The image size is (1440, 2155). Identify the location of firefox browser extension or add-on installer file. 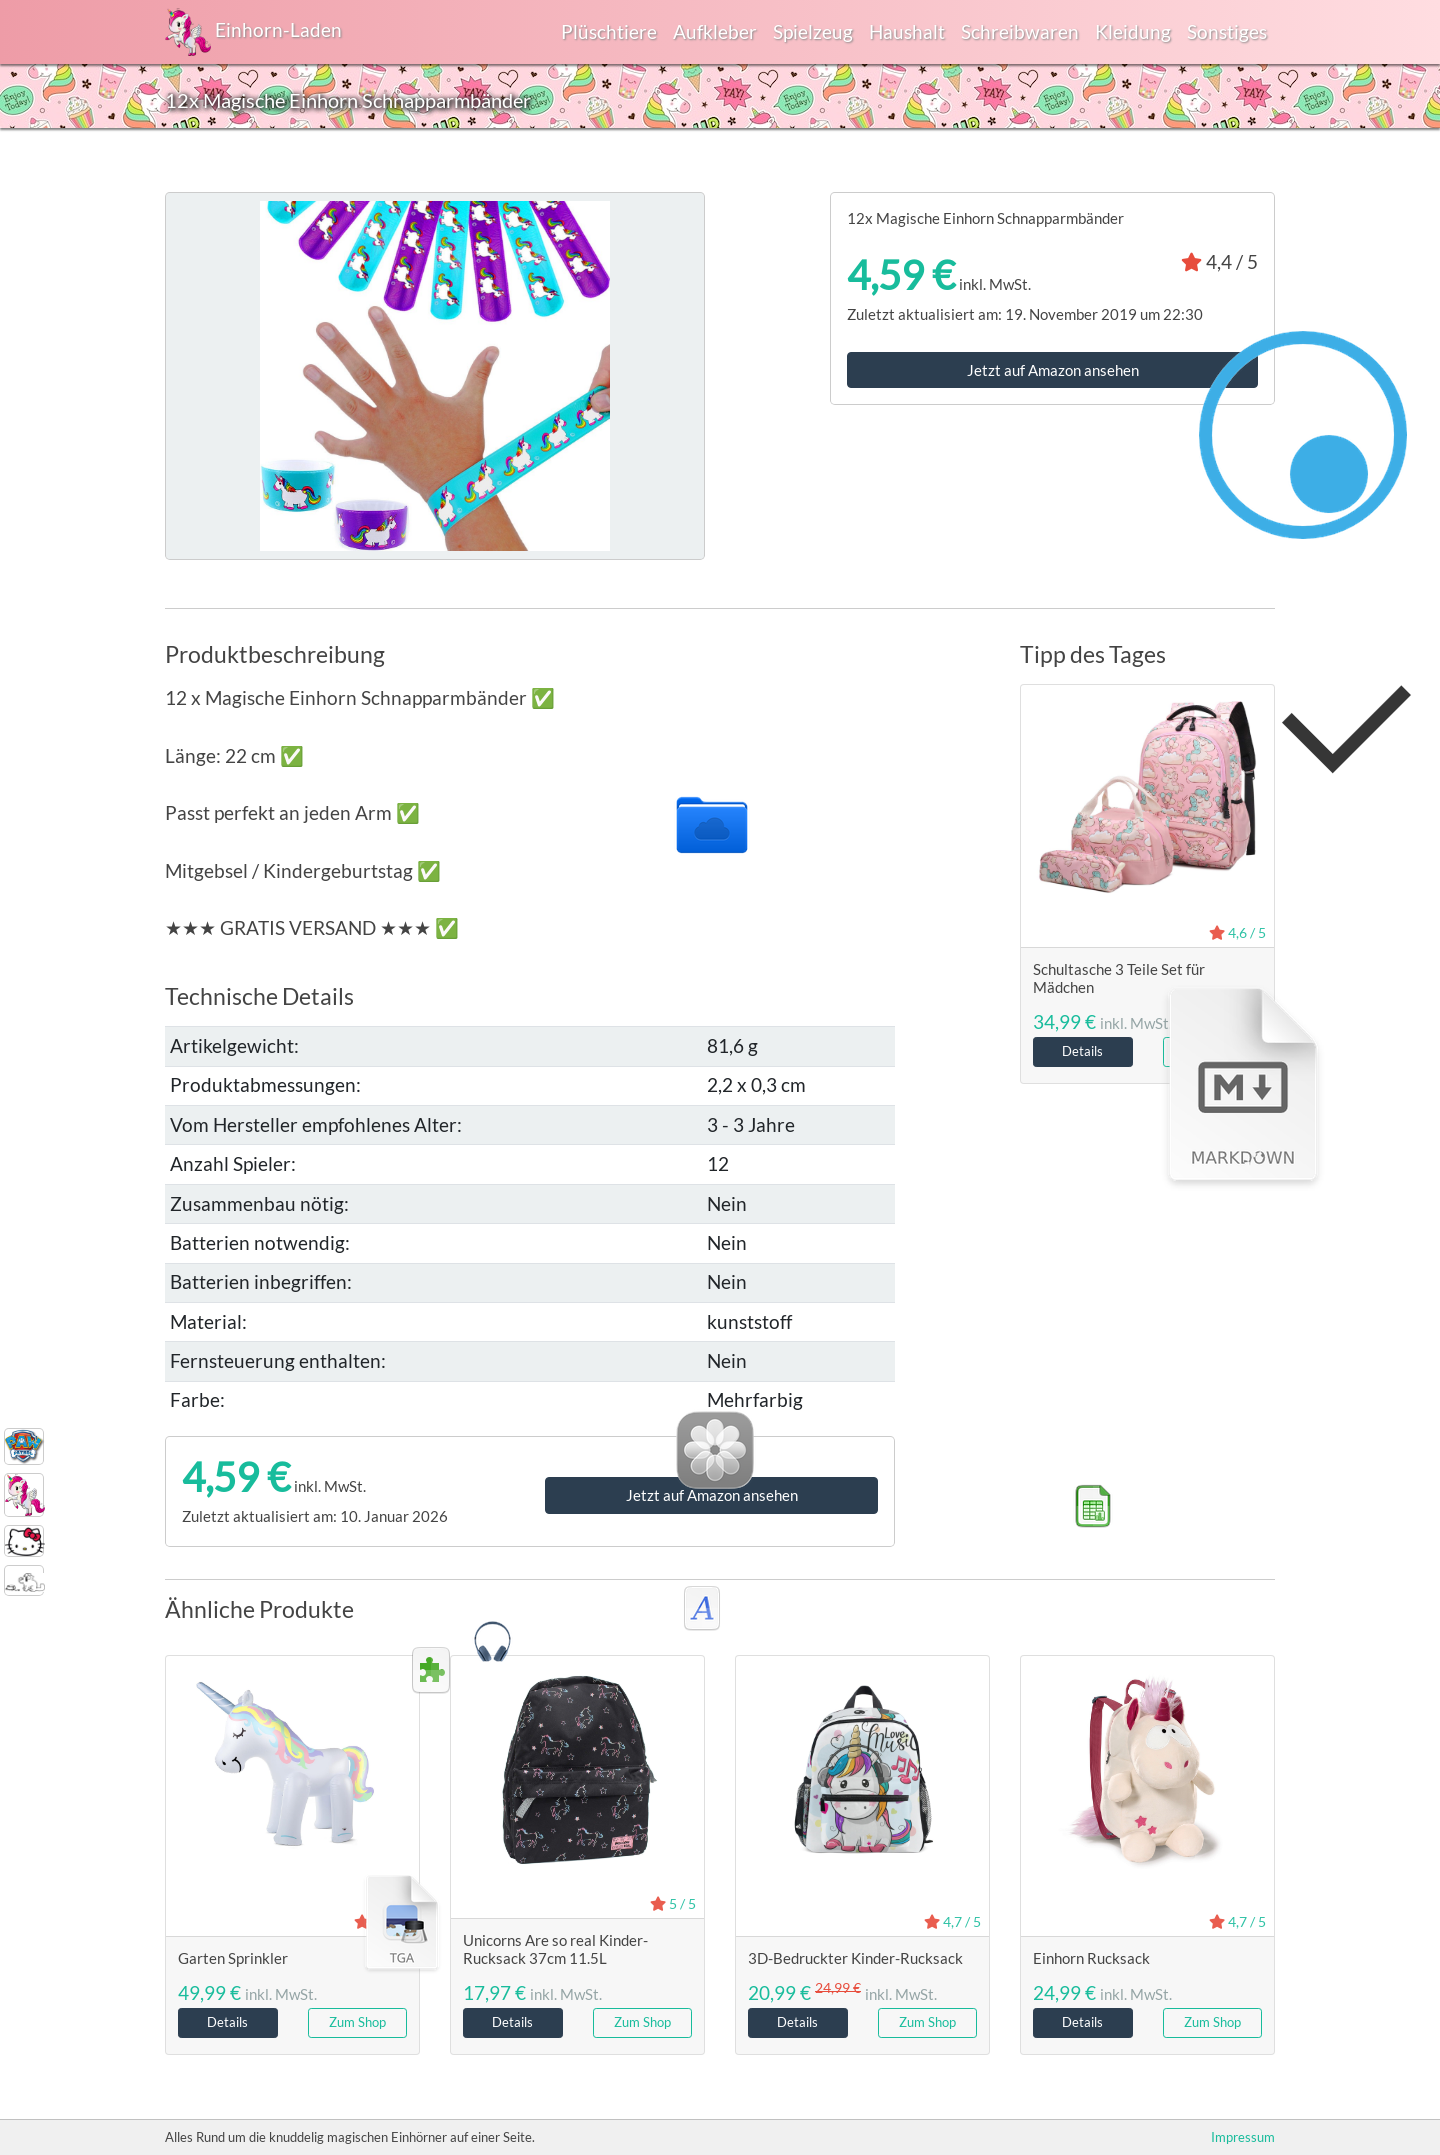
(431, 1670).